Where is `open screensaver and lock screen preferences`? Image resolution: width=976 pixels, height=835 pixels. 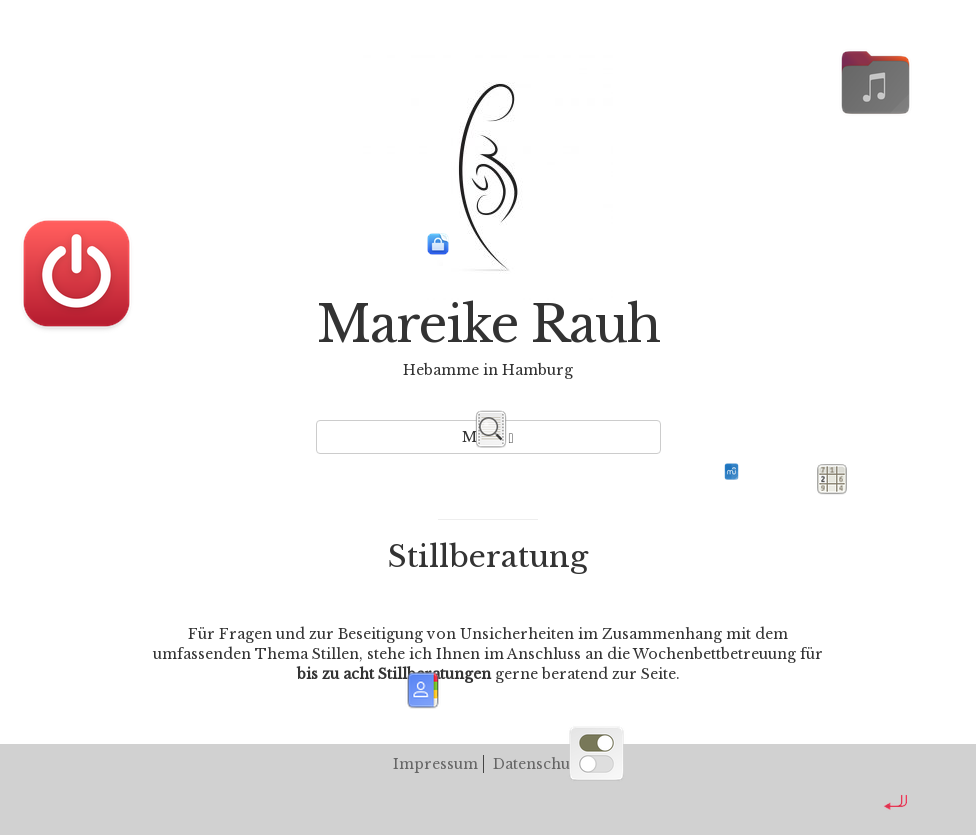 open screensaver and lock screen preferences is located at coordinates (438, 244).